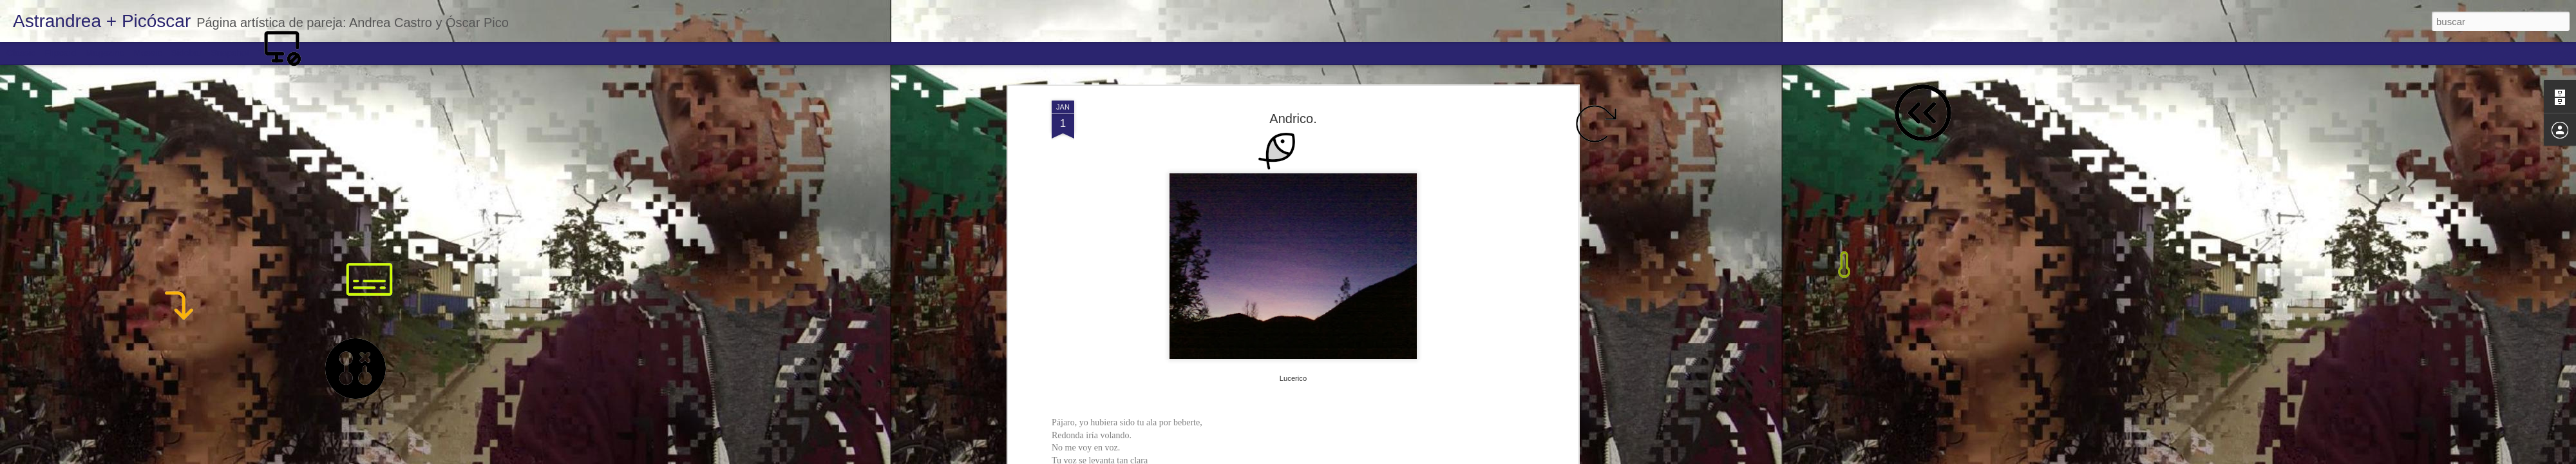 The width and height of the screenshot is (2576, 464). What do you see at coordinates (1923, 113) in the screenshot?
I see `go back to the beginning` at bounding box center [1923, 113].